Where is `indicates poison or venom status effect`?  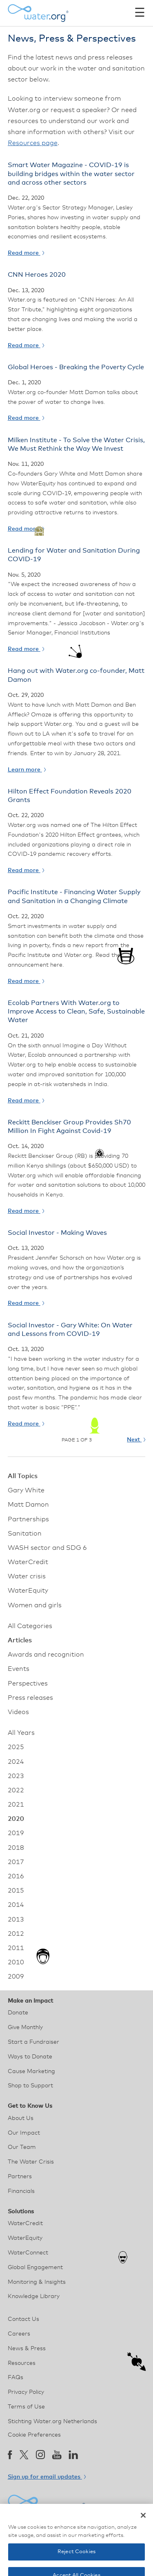
indicates poison or venom status effect is located at coordinates (43, 1956).